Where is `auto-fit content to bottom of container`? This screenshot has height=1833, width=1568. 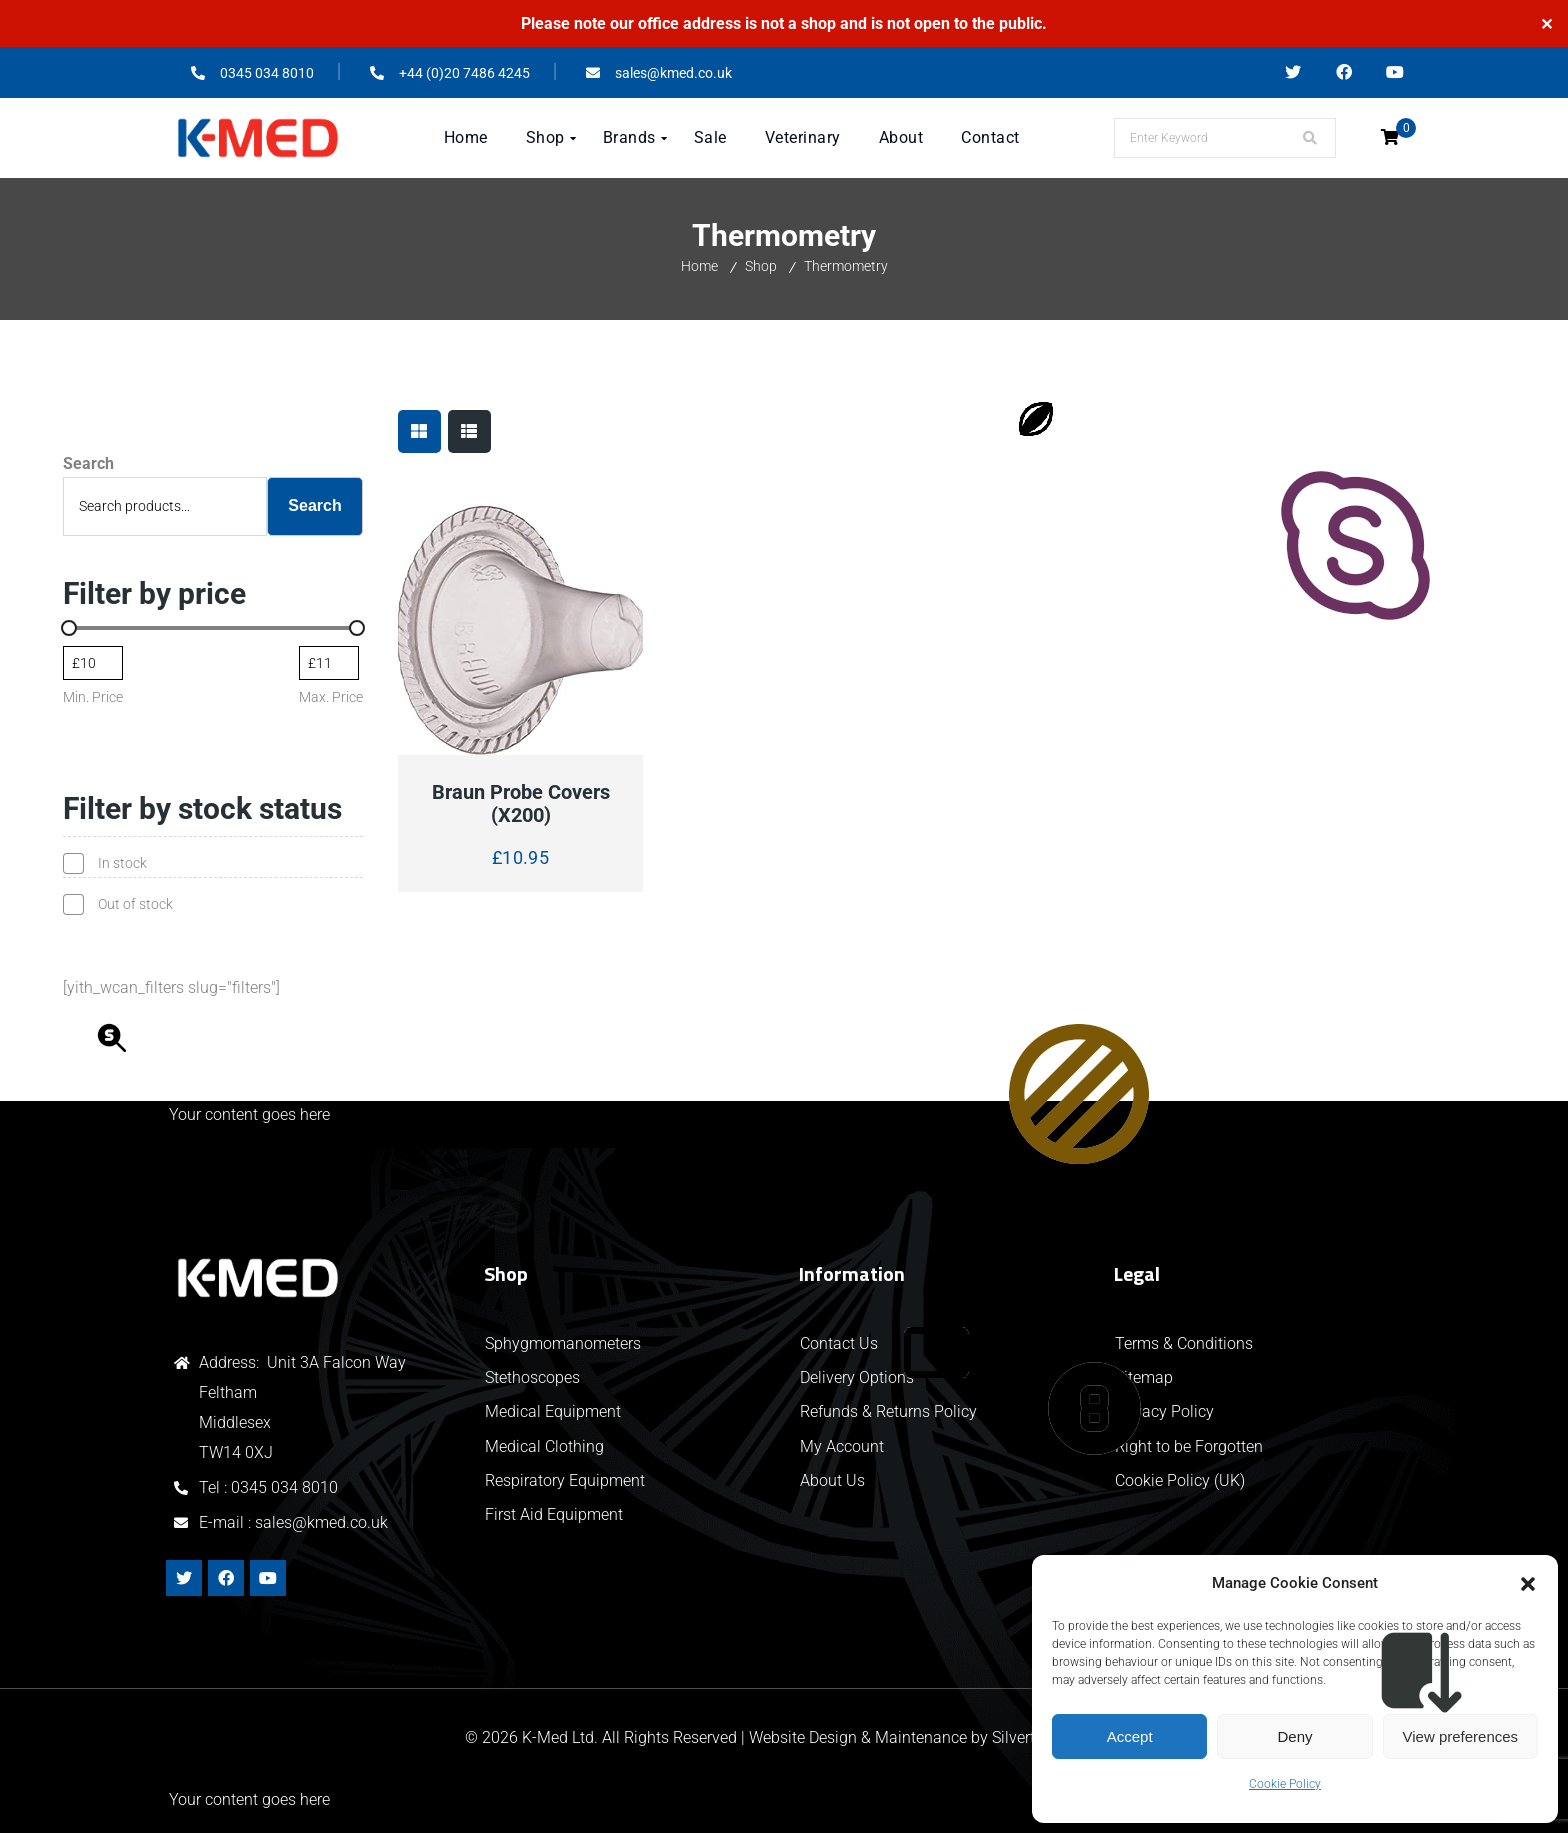
auto-fit content to bottom of container is located at coordinates (1419, 1670).